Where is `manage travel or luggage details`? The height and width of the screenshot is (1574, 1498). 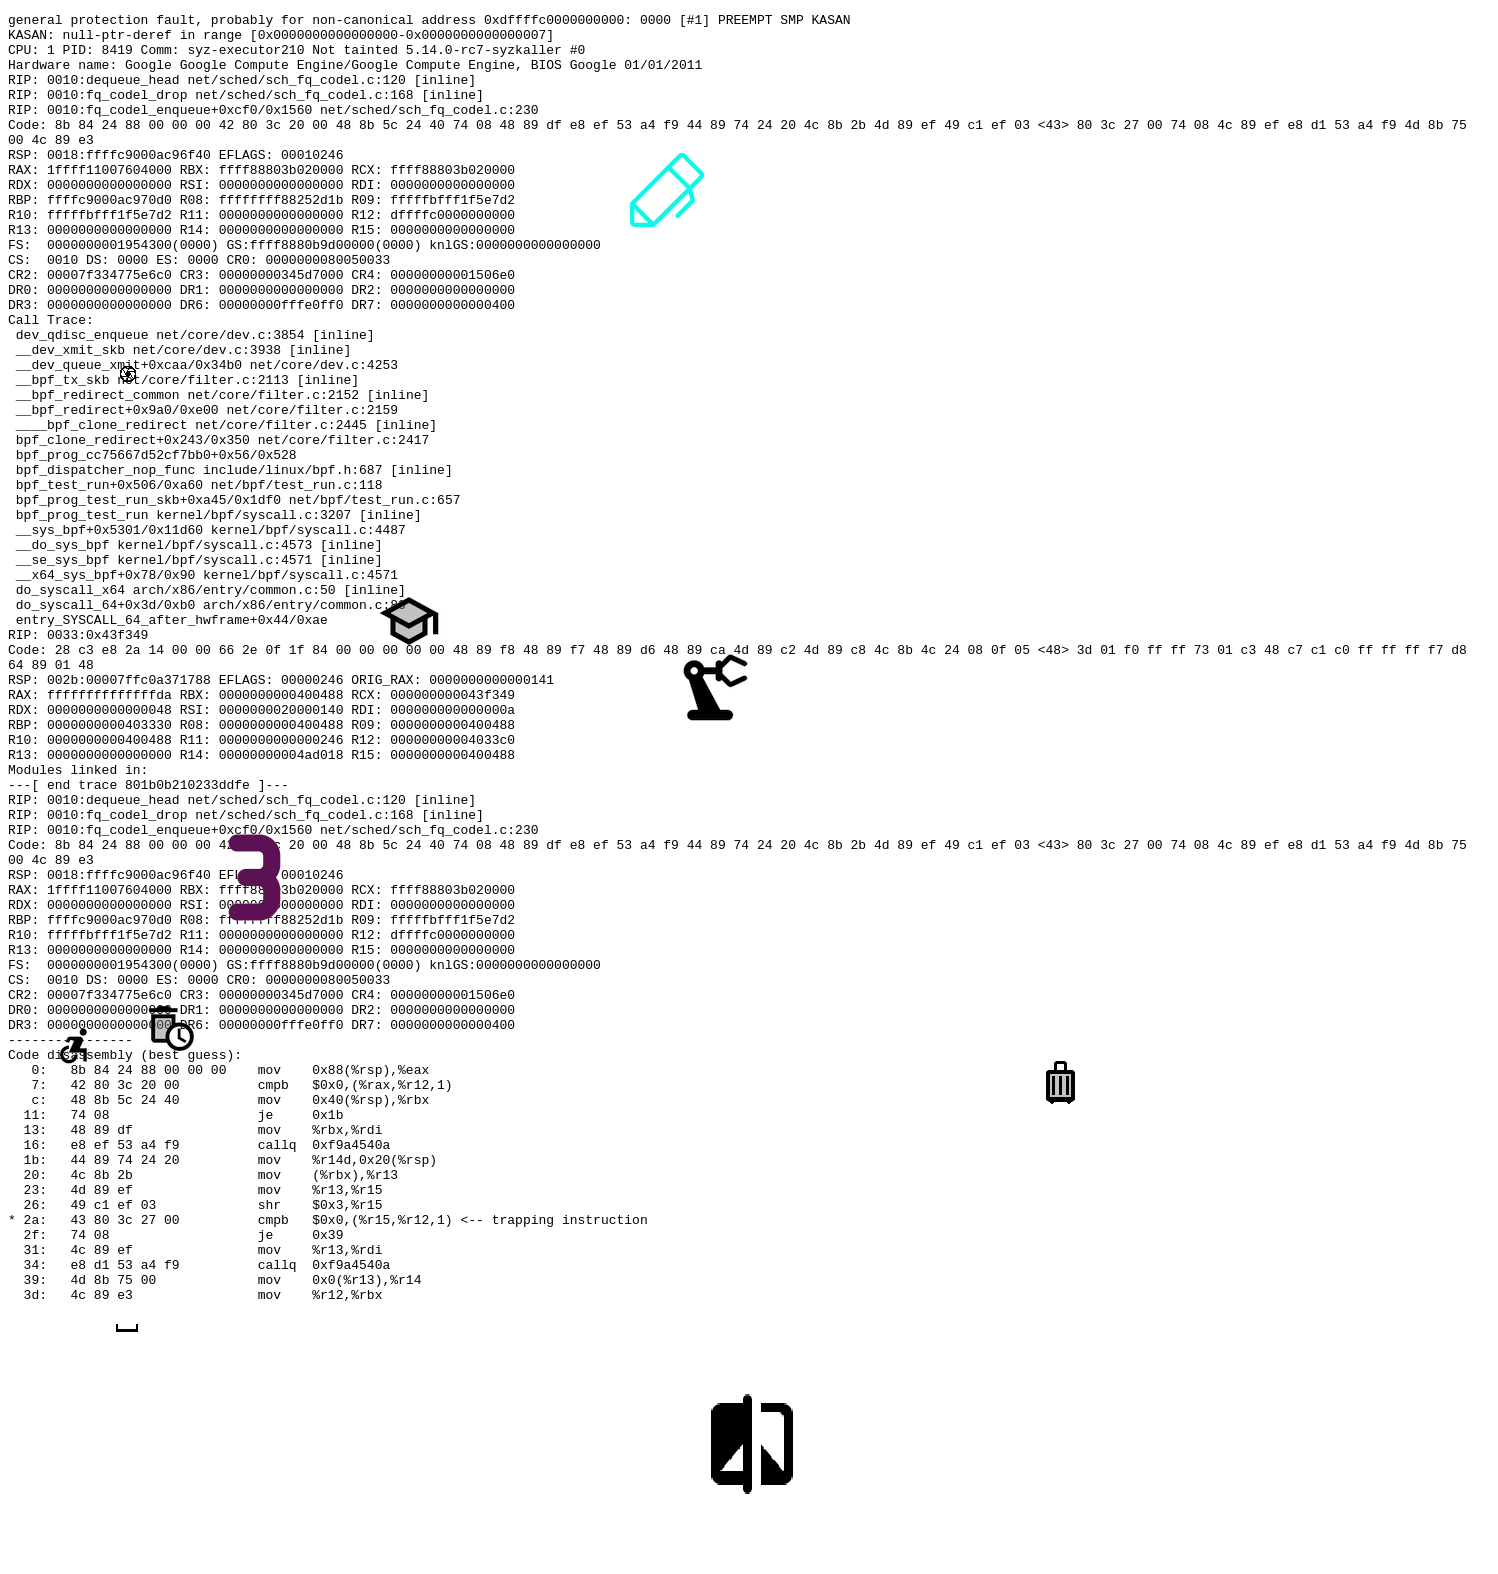
manage travel or luggage details is located at coordinates (1060, 1082).